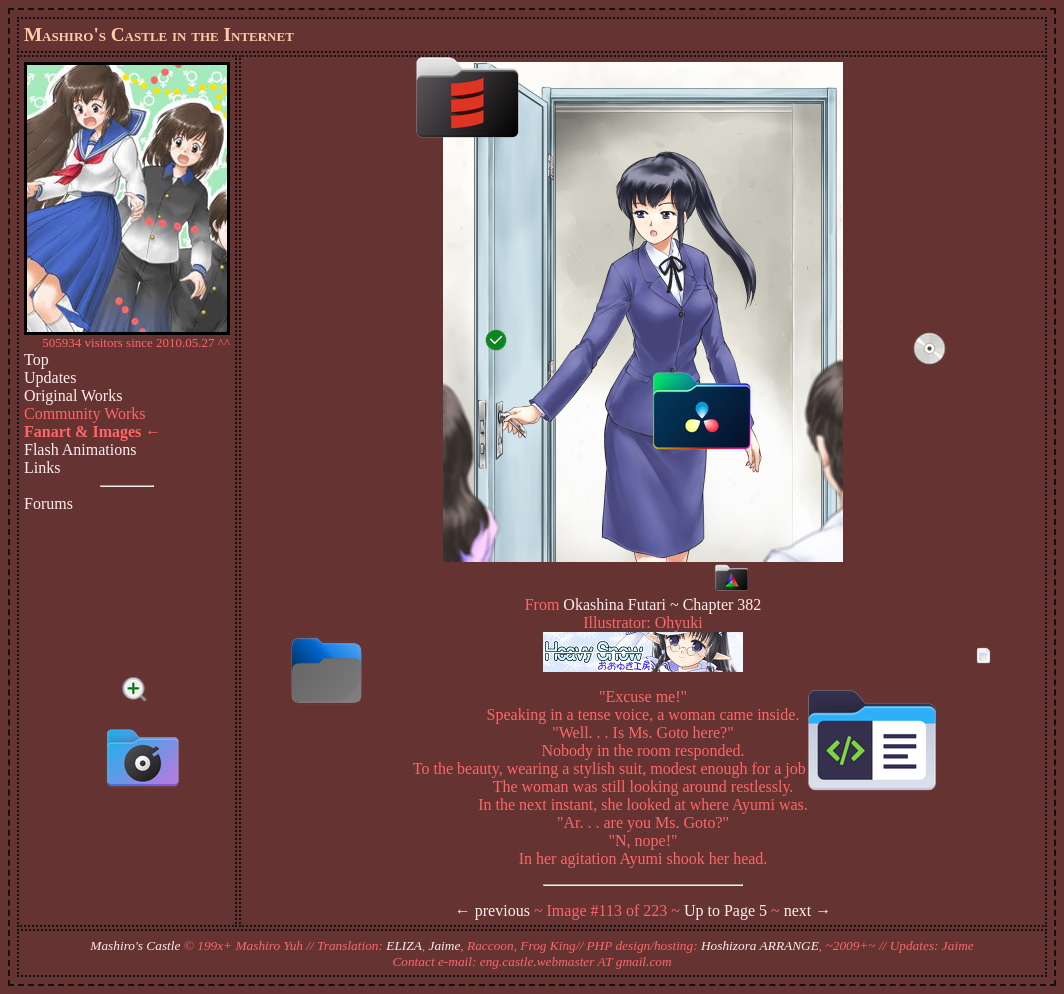 The height and width of the screenshot is (994, 1064). Describe the element at coordinates (496, 340) in the screenshot. I see `indicates file has been successfully synced` at that location.